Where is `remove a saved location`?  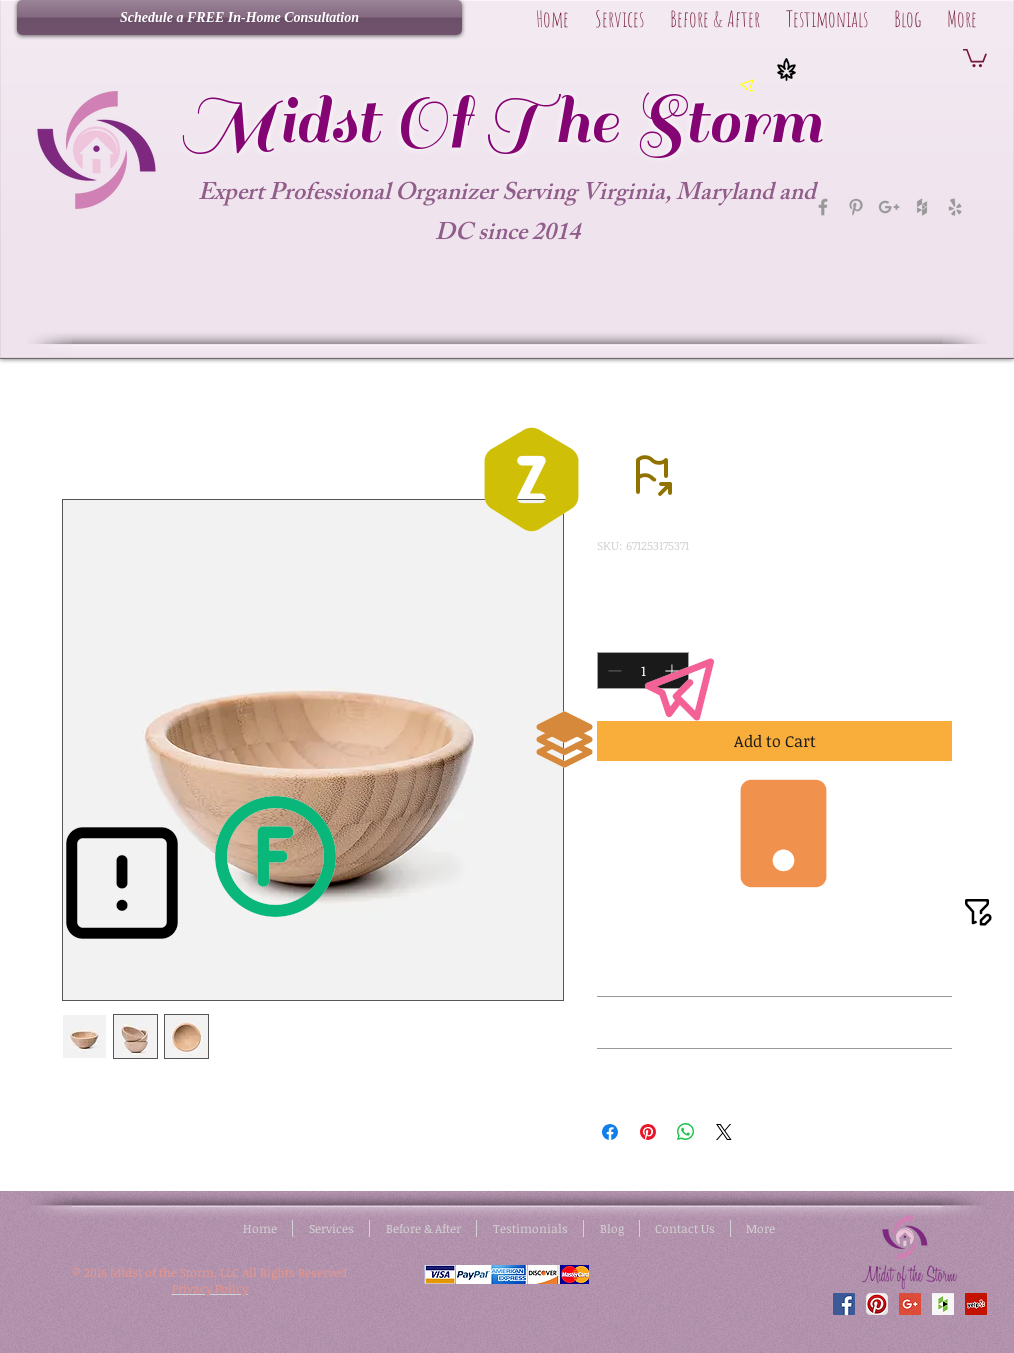
remove a saved location is located at coordinates (747, 86).